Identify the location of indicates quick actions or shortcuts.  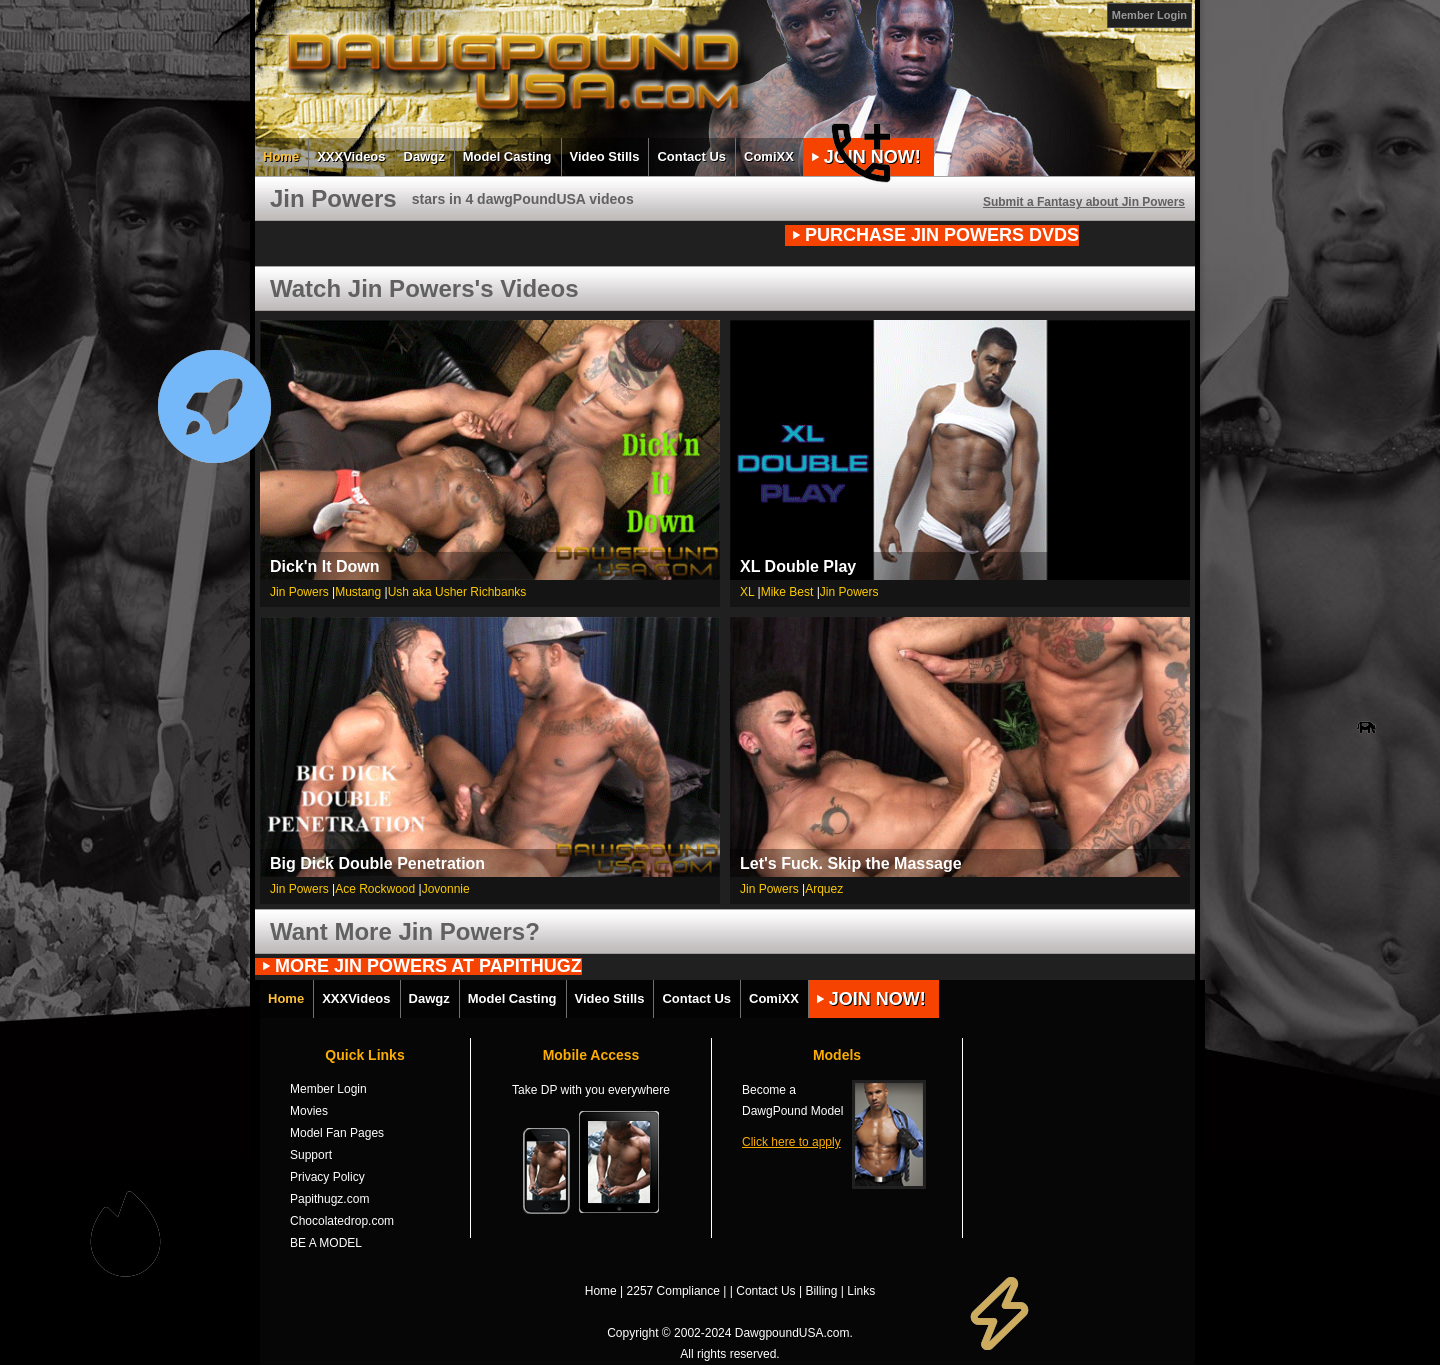
(999, 1313).